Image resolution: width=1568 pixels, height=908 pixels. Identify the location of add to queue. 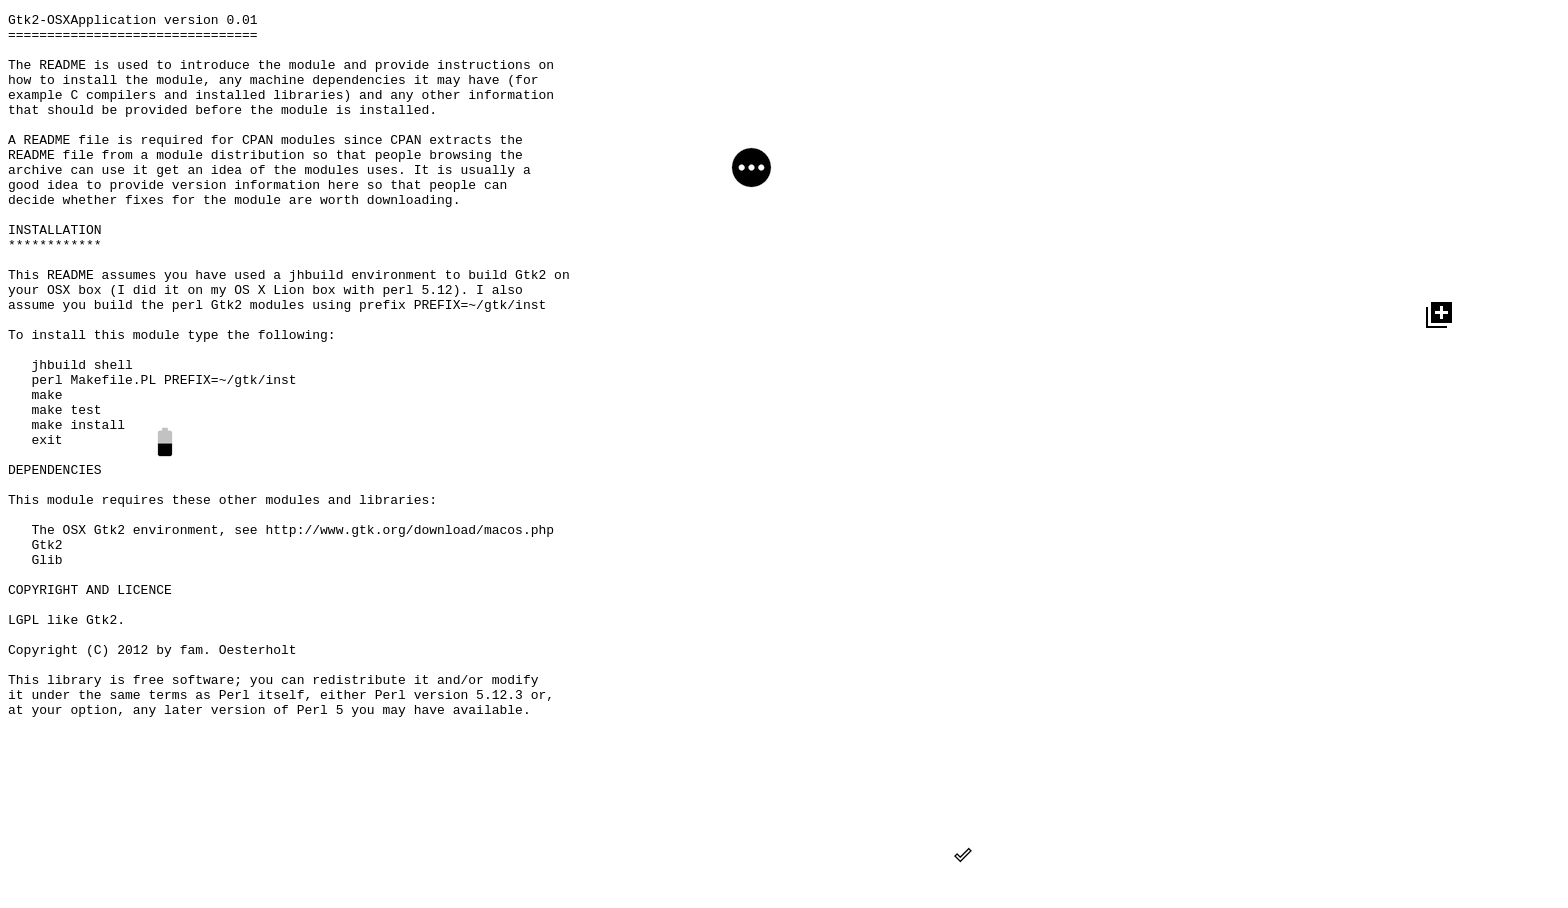
(1439, 315).